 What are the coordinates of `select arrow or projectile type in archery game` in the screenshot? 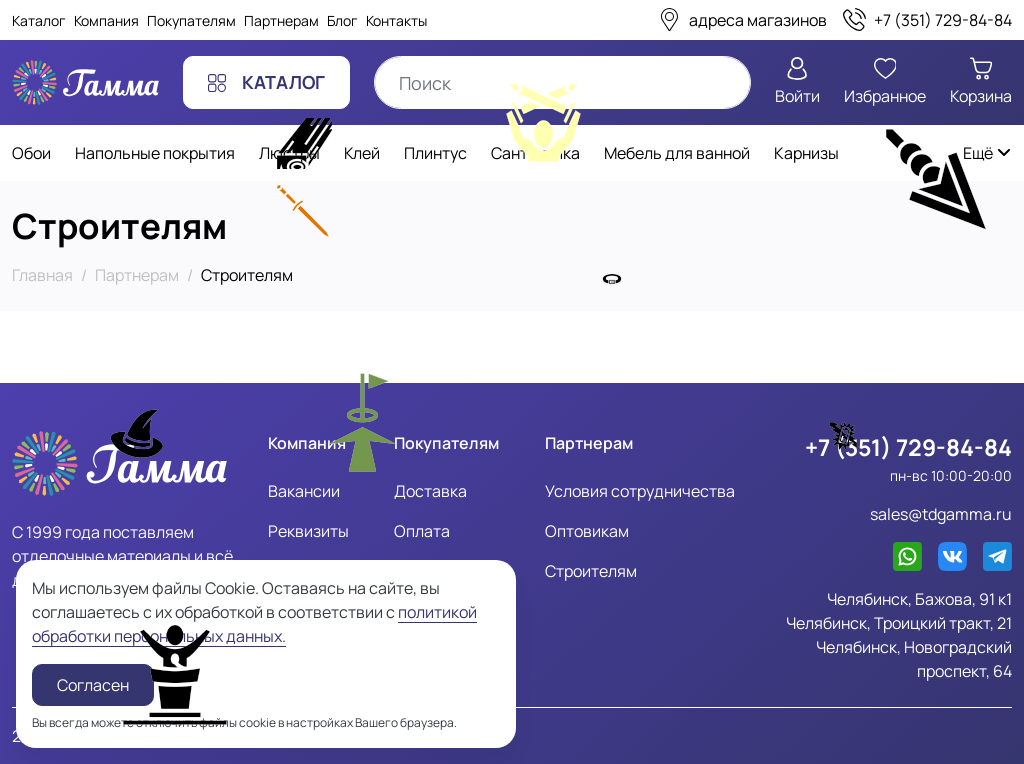 It's located at (936, 179).